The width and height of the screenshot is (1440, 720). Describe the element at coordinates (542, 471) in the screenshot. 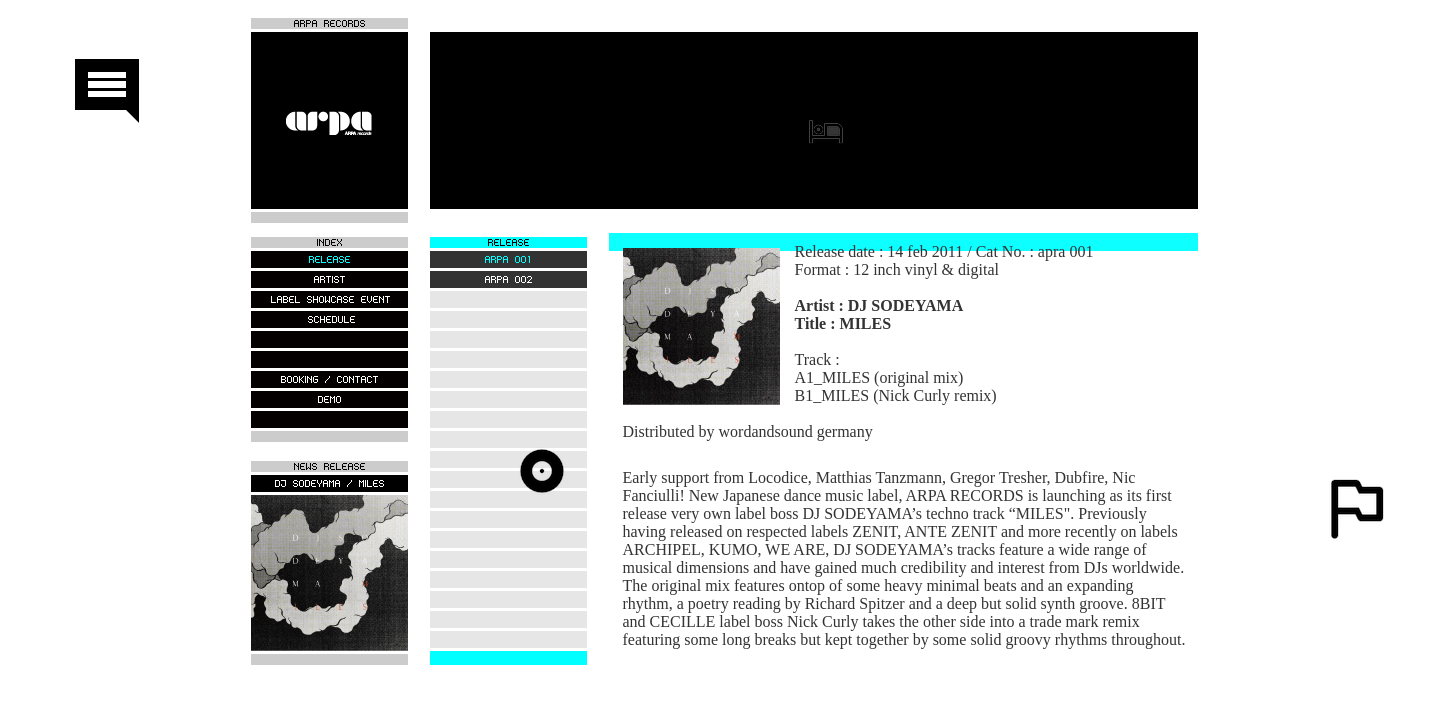

I see `access your music library or albums` at that location.